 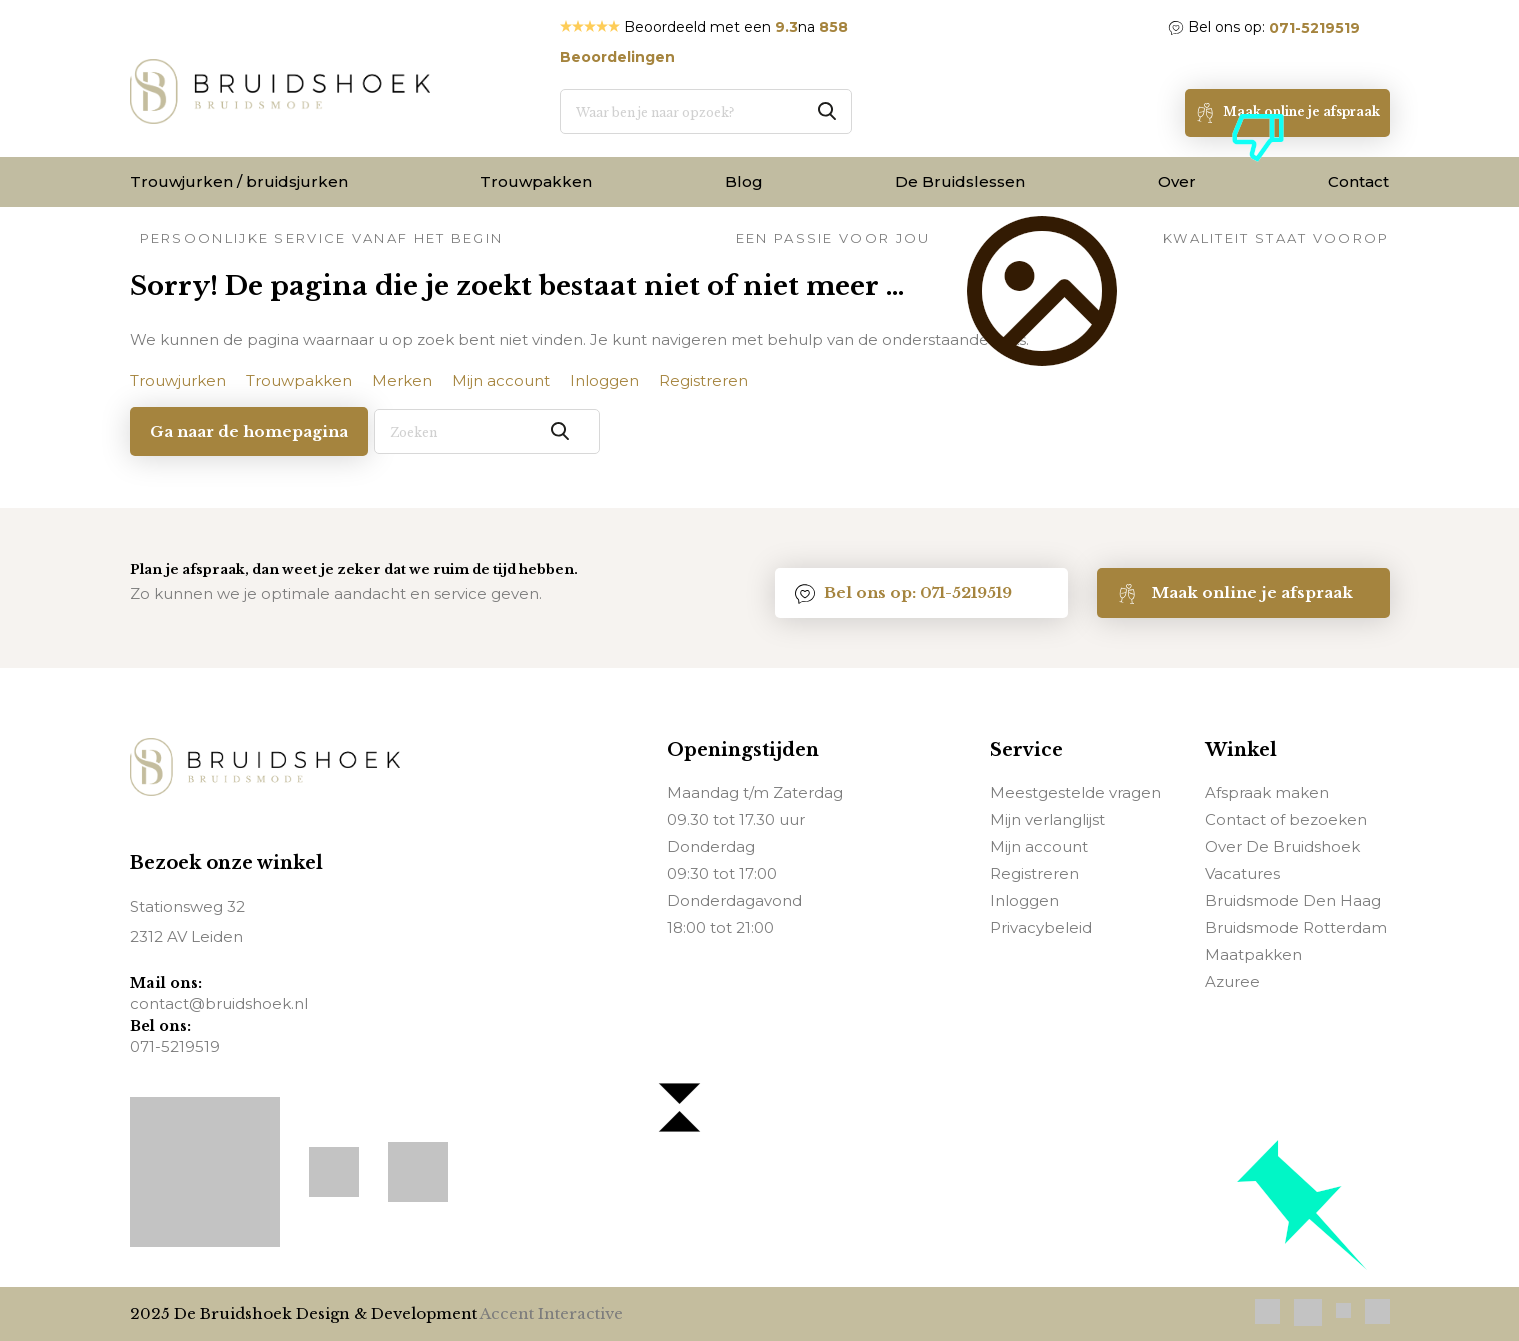 What do you see at coordinates (1258, 135) in the screenshot?
I see `dislike or downvote content` at bounding box center [1258, 135].